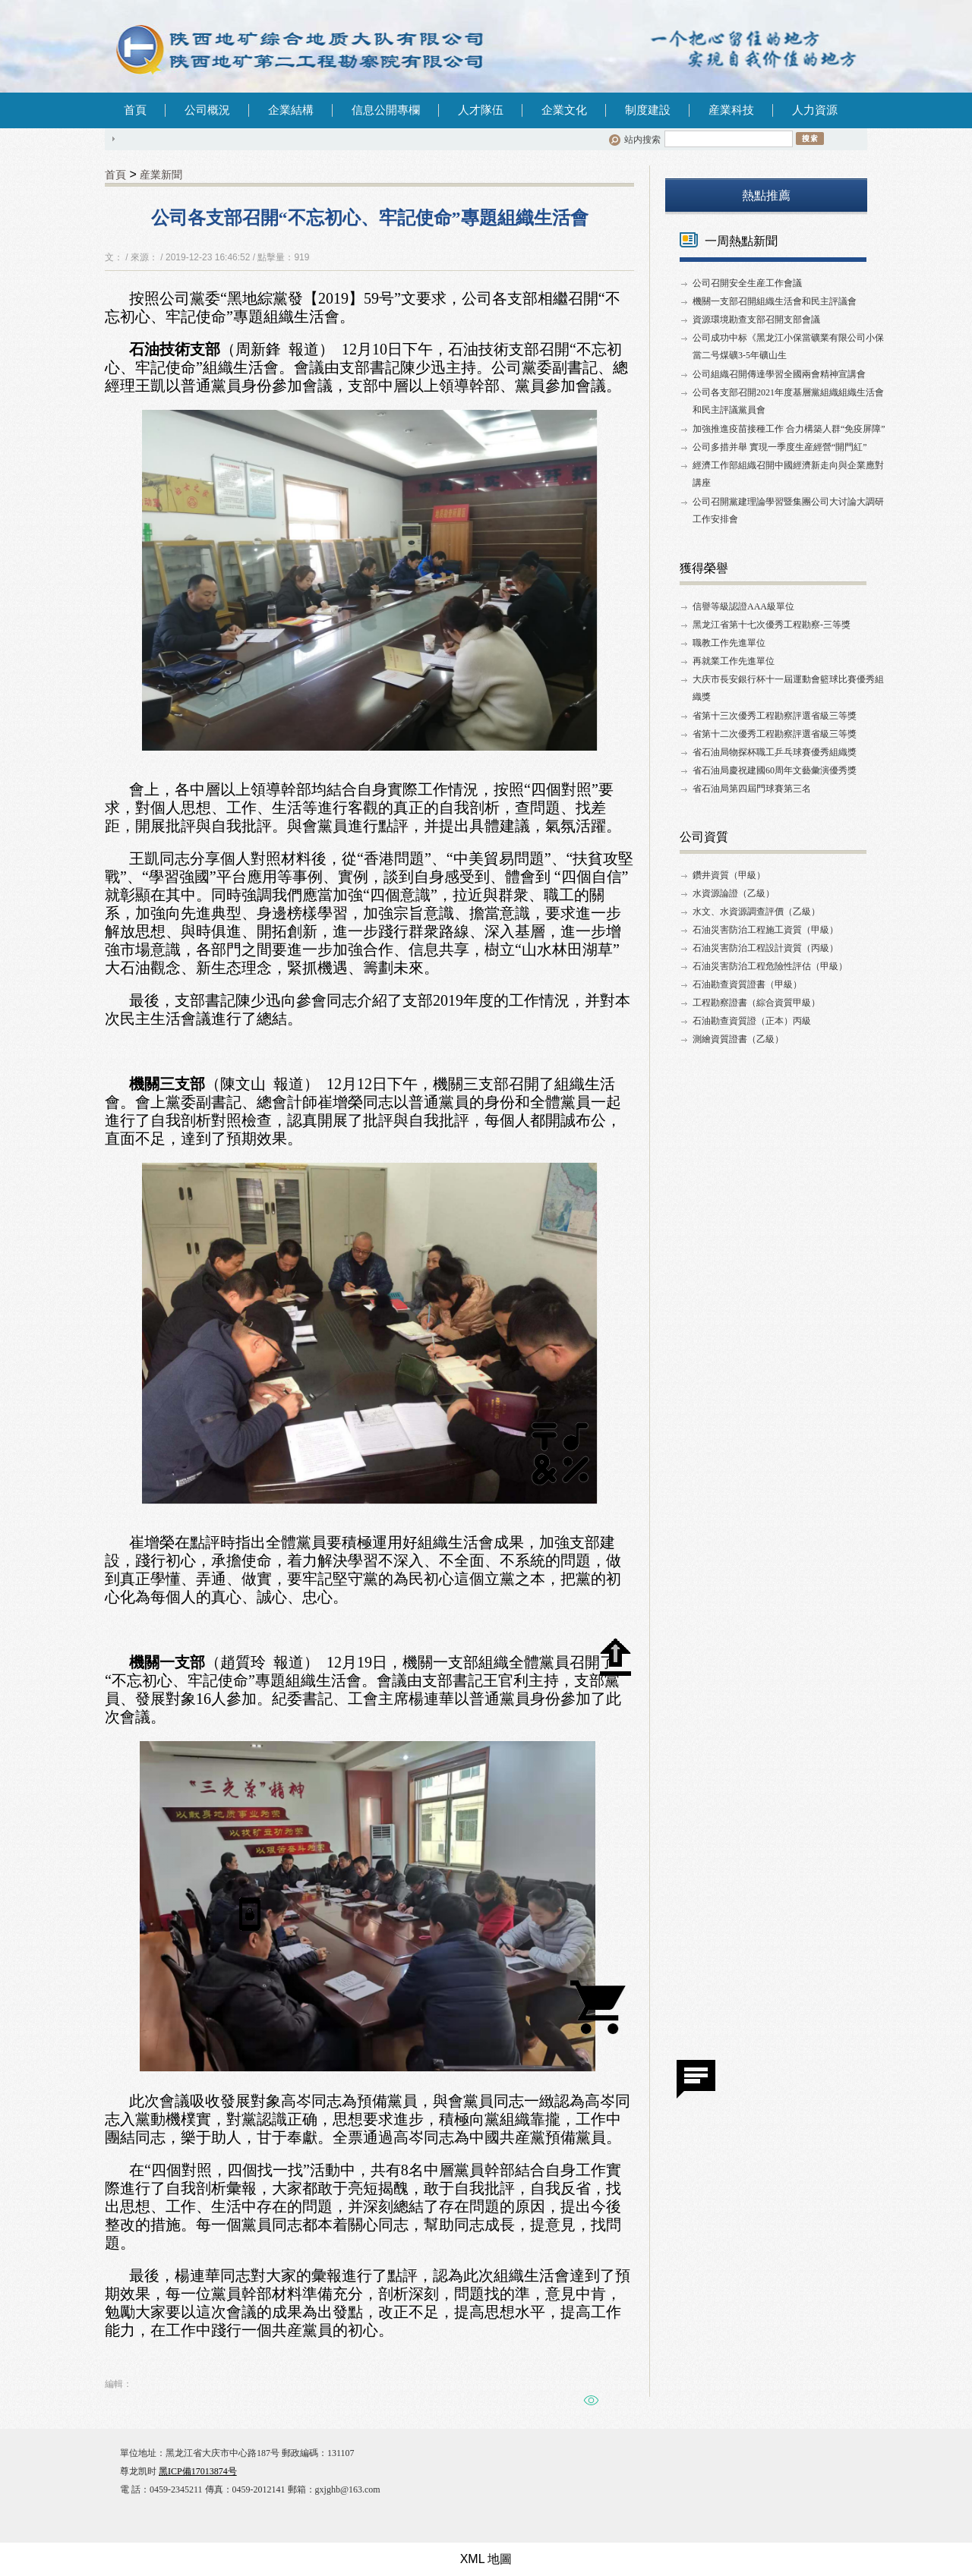 This screenshot has height=2576, width=972. Describe the element at coordinates (250, 1914) in the screenshot. I see `lock screen in portrait orientation` at that location.